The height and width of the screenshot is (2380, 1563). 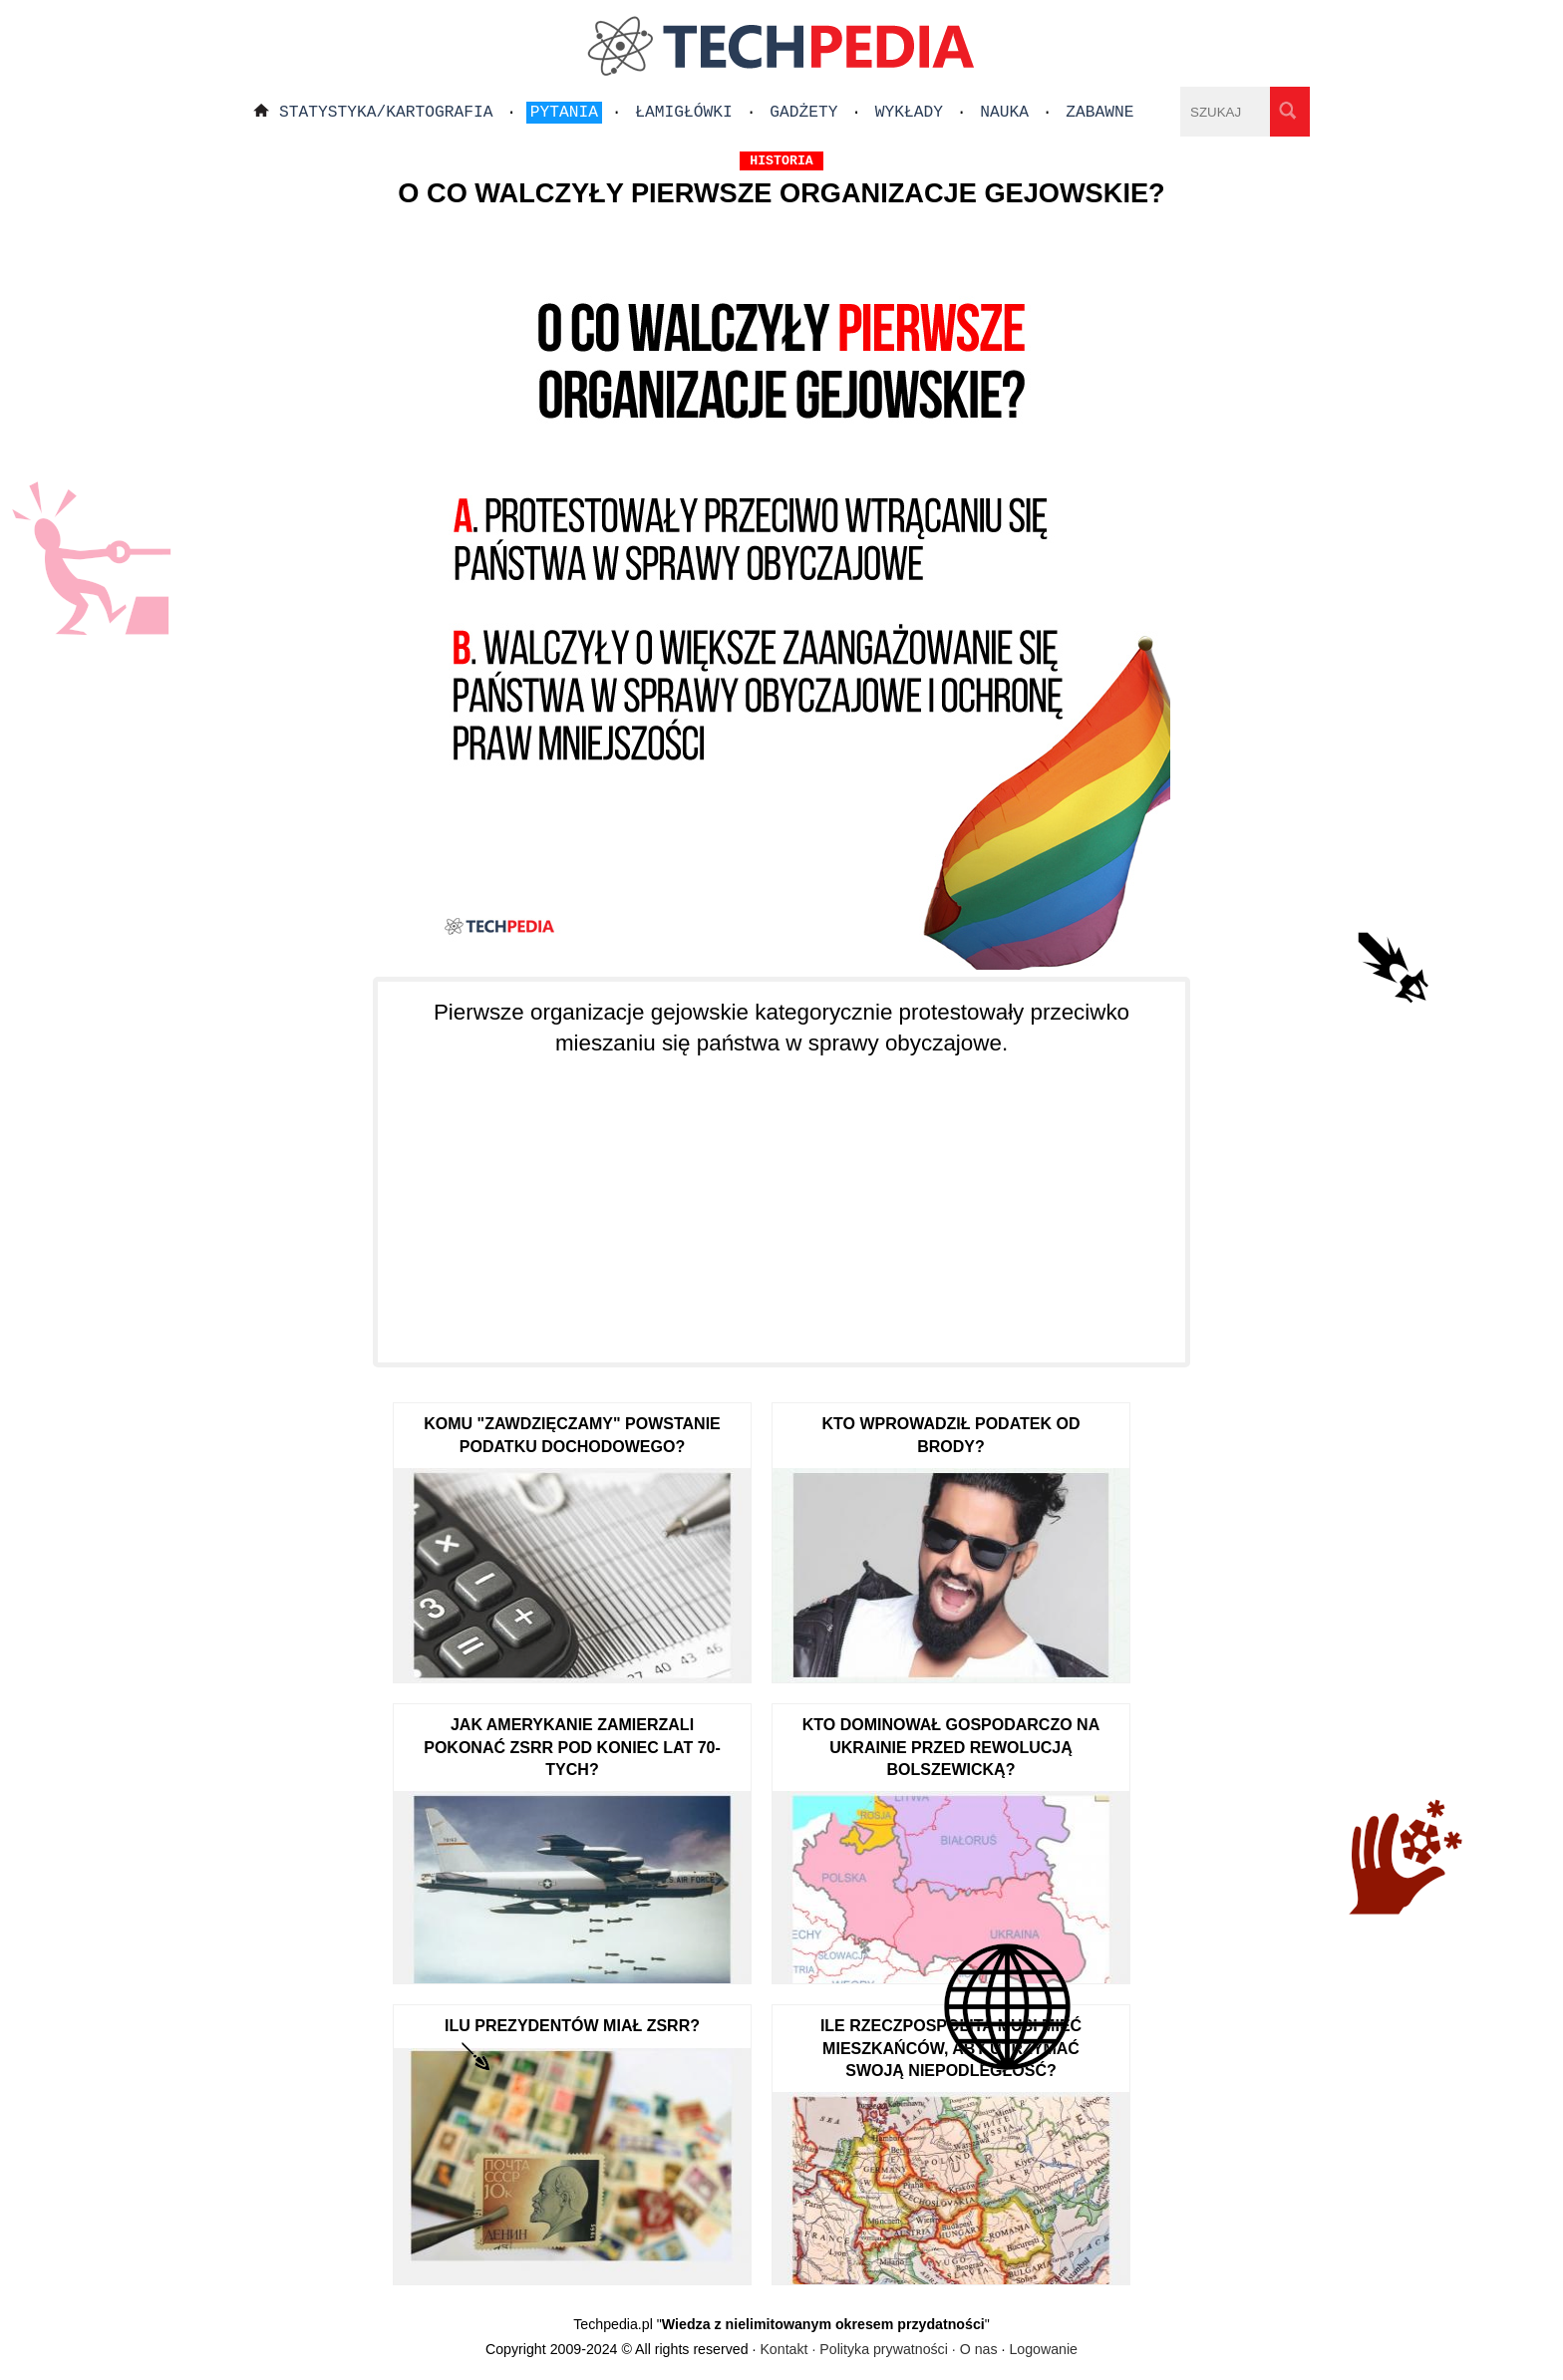 What do you see at coordinates (1407, 1857) in the screenshot?
I see `cast an ice or frost spell` at bounding box center [1407, 1857].